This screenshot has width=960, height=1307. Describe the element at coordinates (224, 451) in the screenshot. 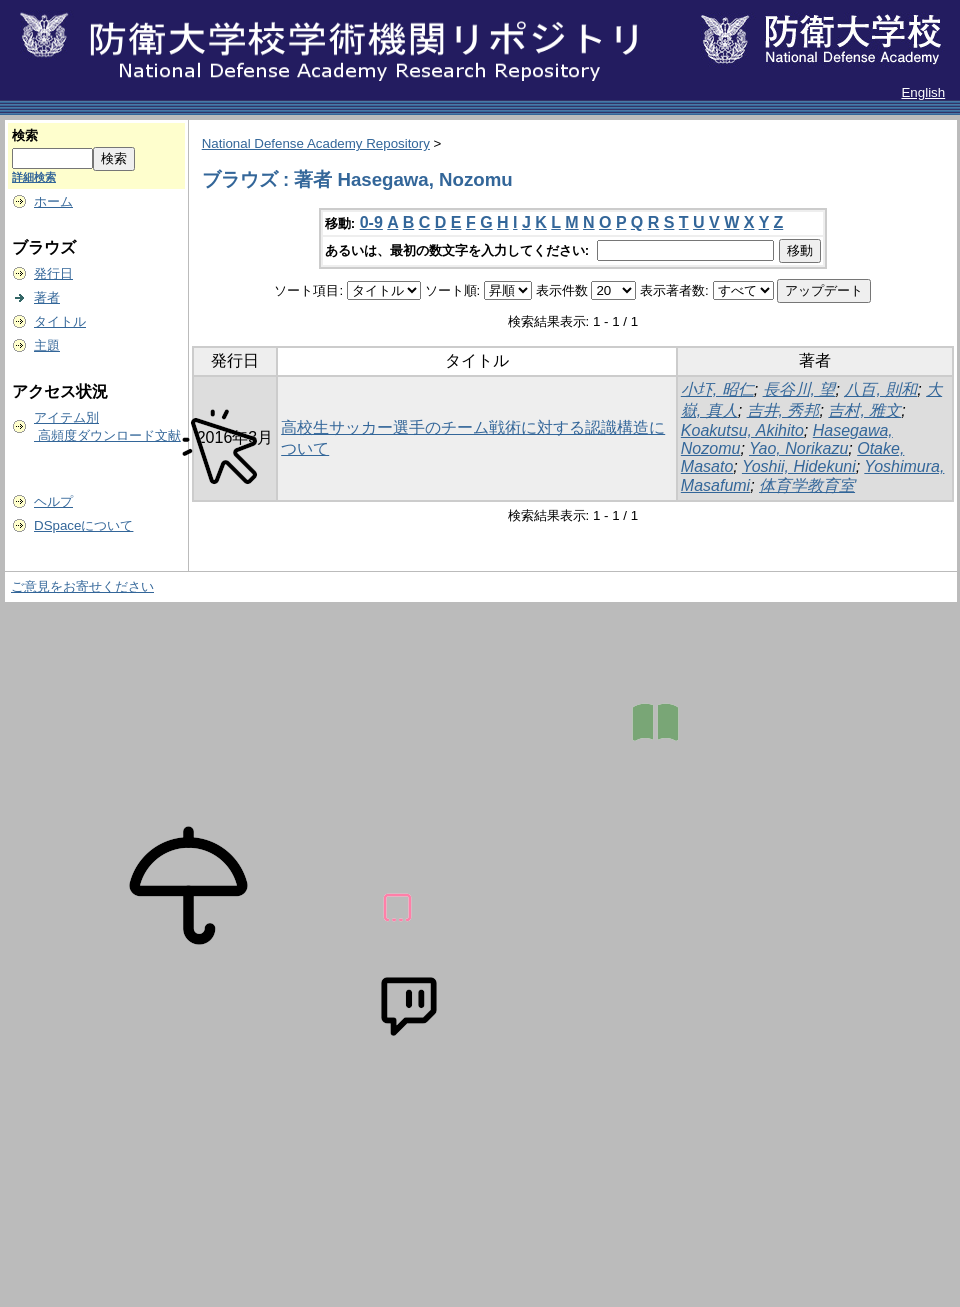

I see `click or tap to interact` at that location.